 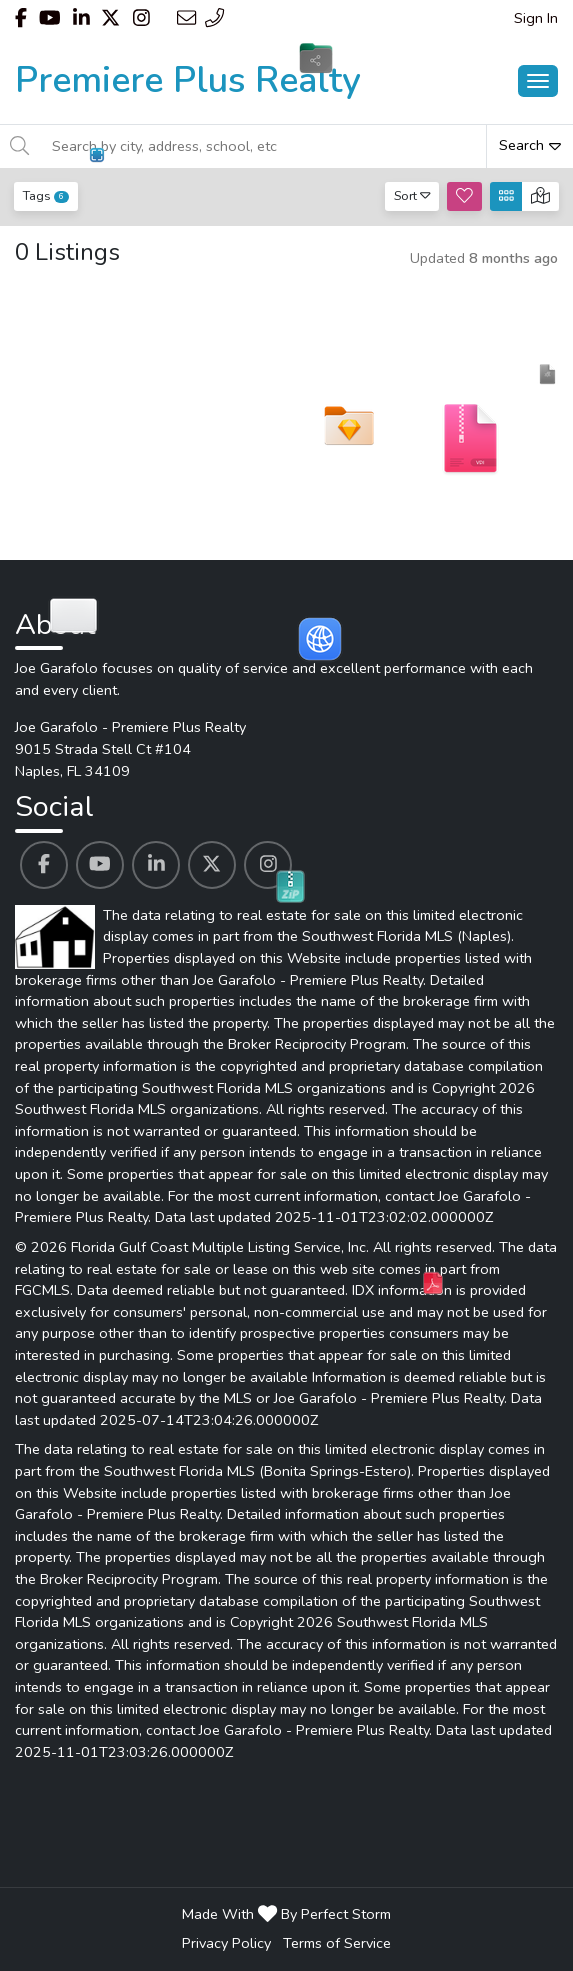 What do you see at coordinates (470, 439) in the screenshot?
I see `a virtualbox virtual disk image file` at bounding box center [470, 439].